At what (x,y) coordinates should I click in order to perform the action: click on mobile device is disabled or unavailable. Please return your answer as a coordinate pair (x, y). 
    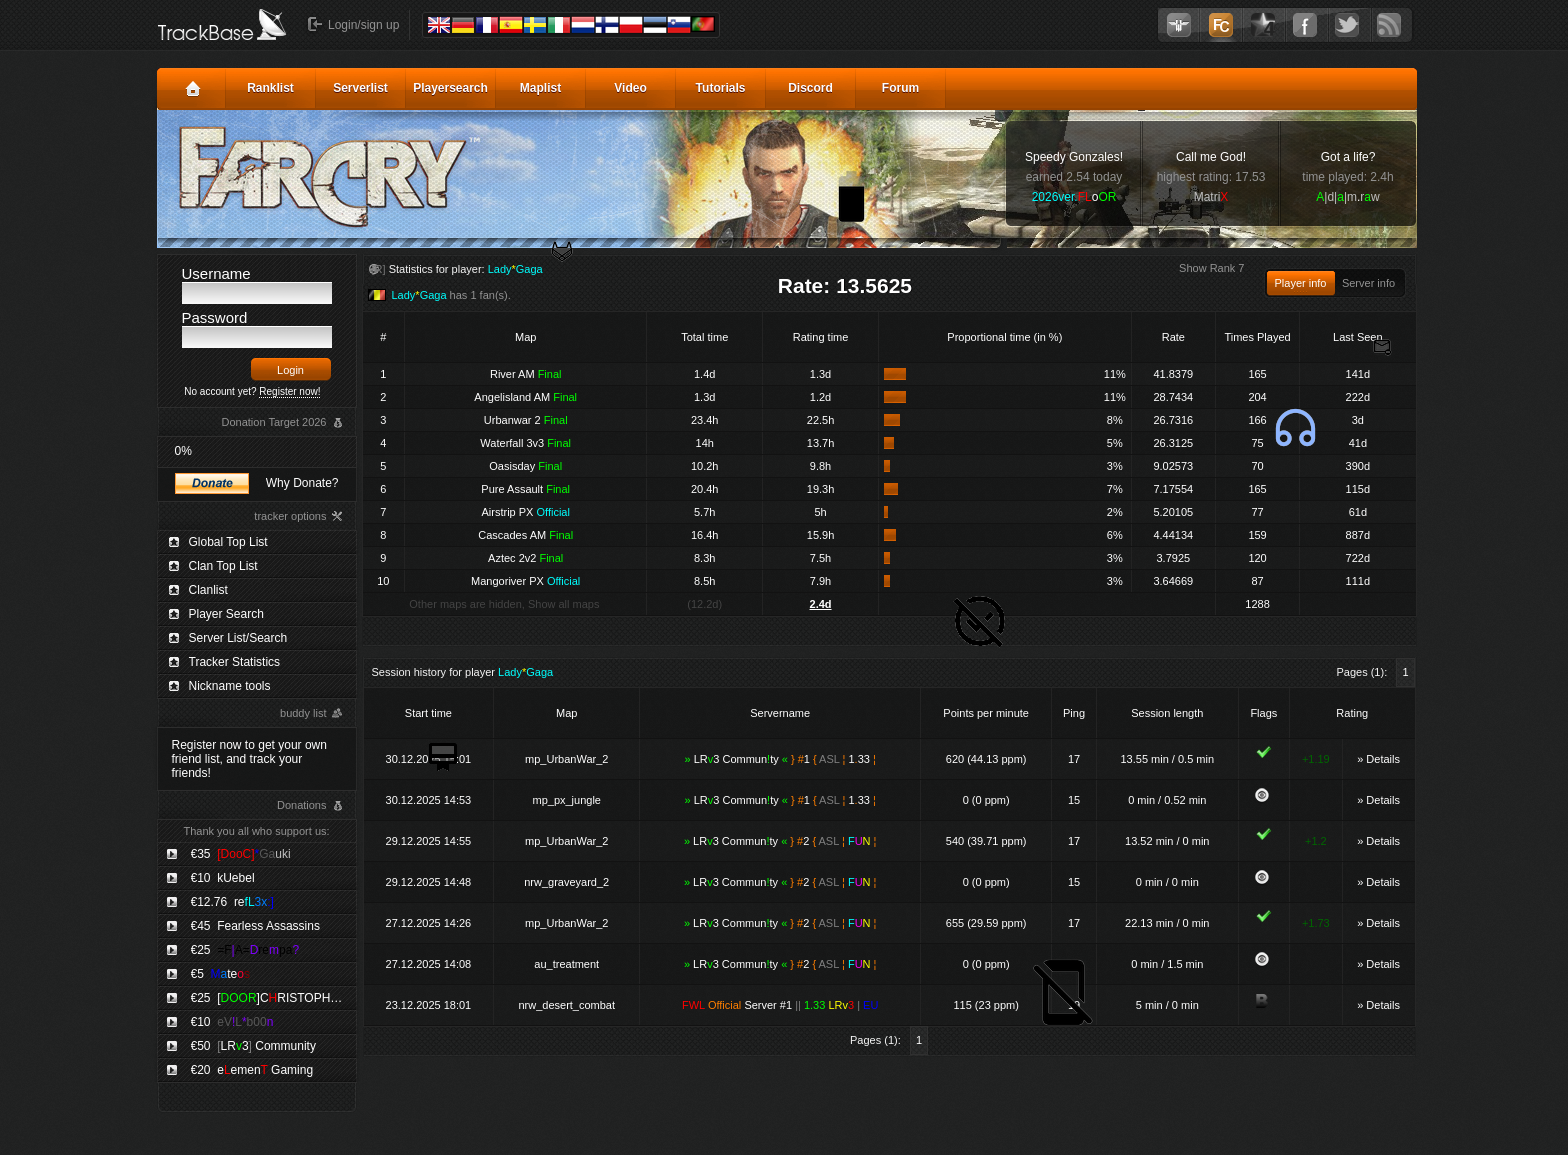
    Looking at the image, I should click on (1063, 992).